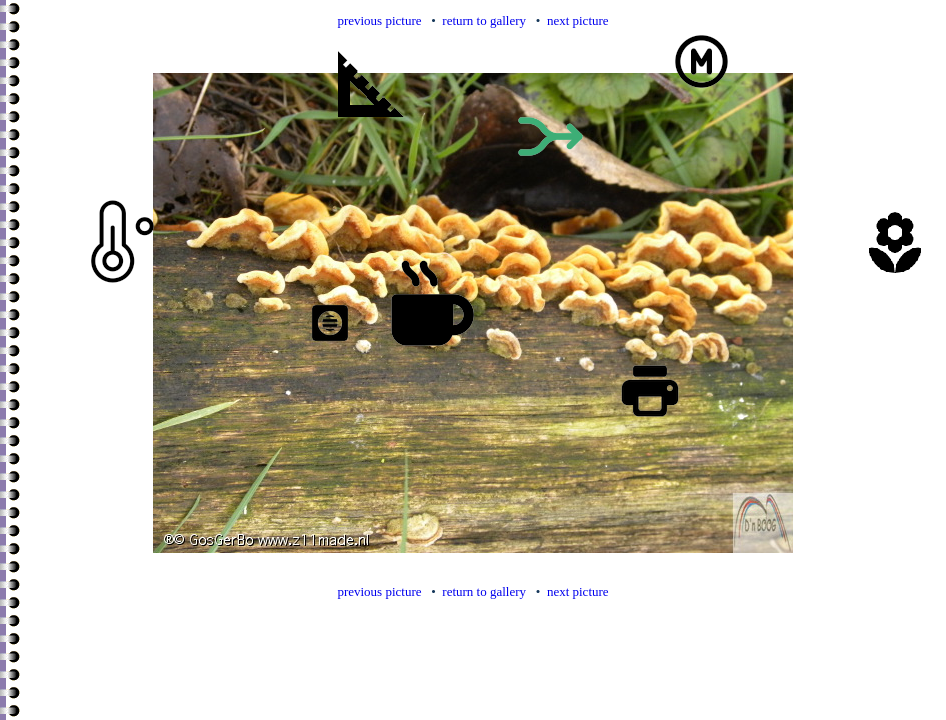 The height and width of the screenshot is (720, 946). What do you see at coordinates (330, 323) in the screenshot?
I see `access climate control settings` at bounding box center [330, 323].